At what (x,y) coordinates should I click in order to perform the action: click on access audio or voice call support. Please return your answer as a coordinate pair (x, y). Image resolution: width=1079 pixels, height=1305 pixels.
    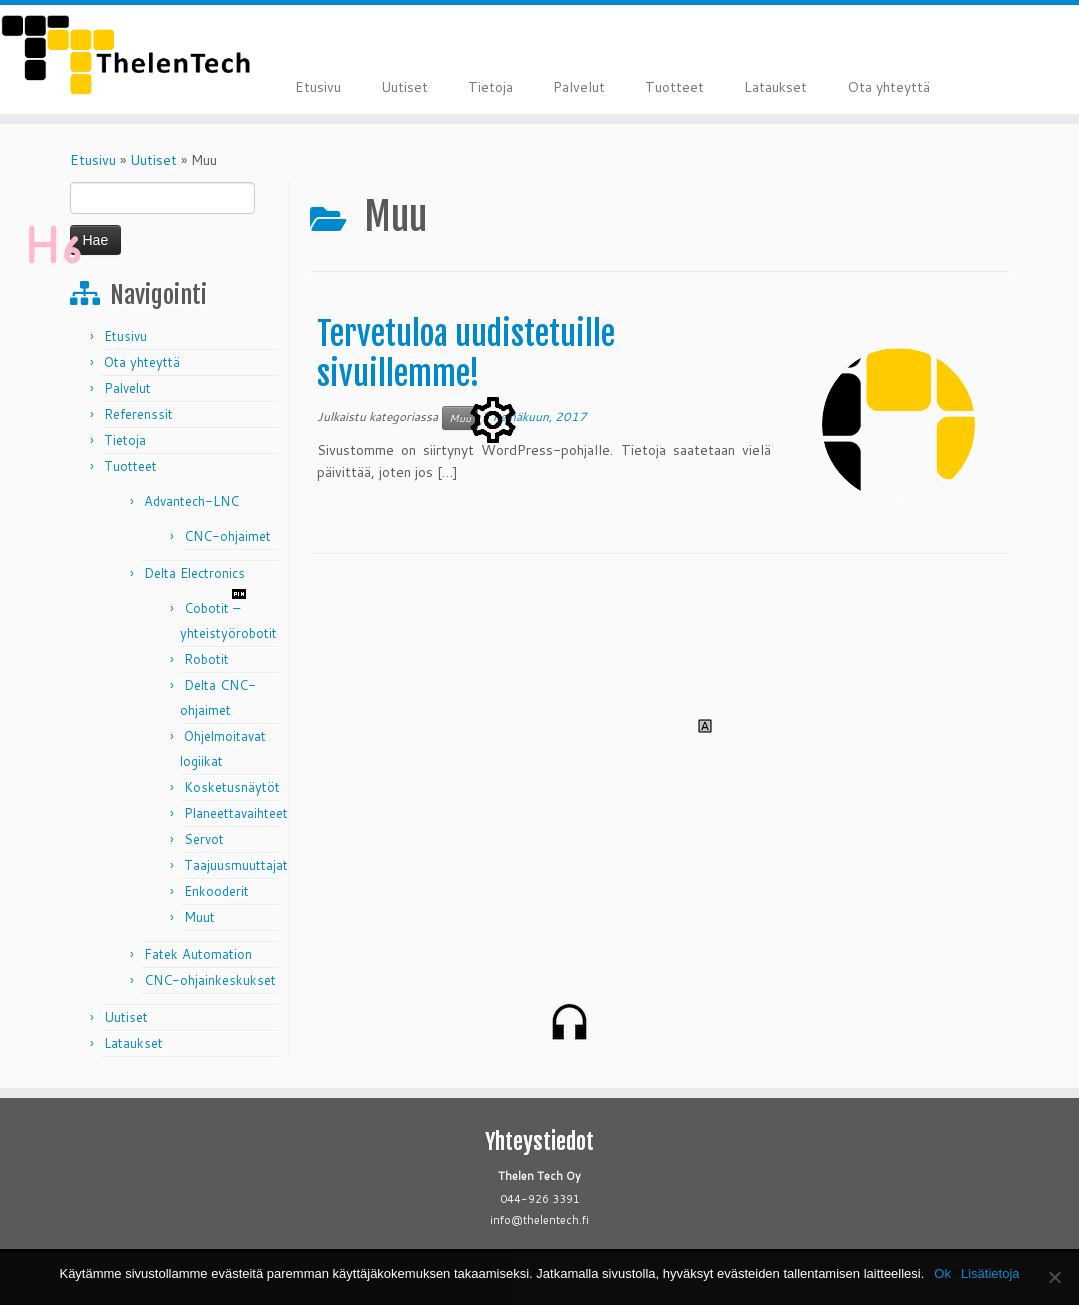
    Looking at the image, I should click on (569, 1024).